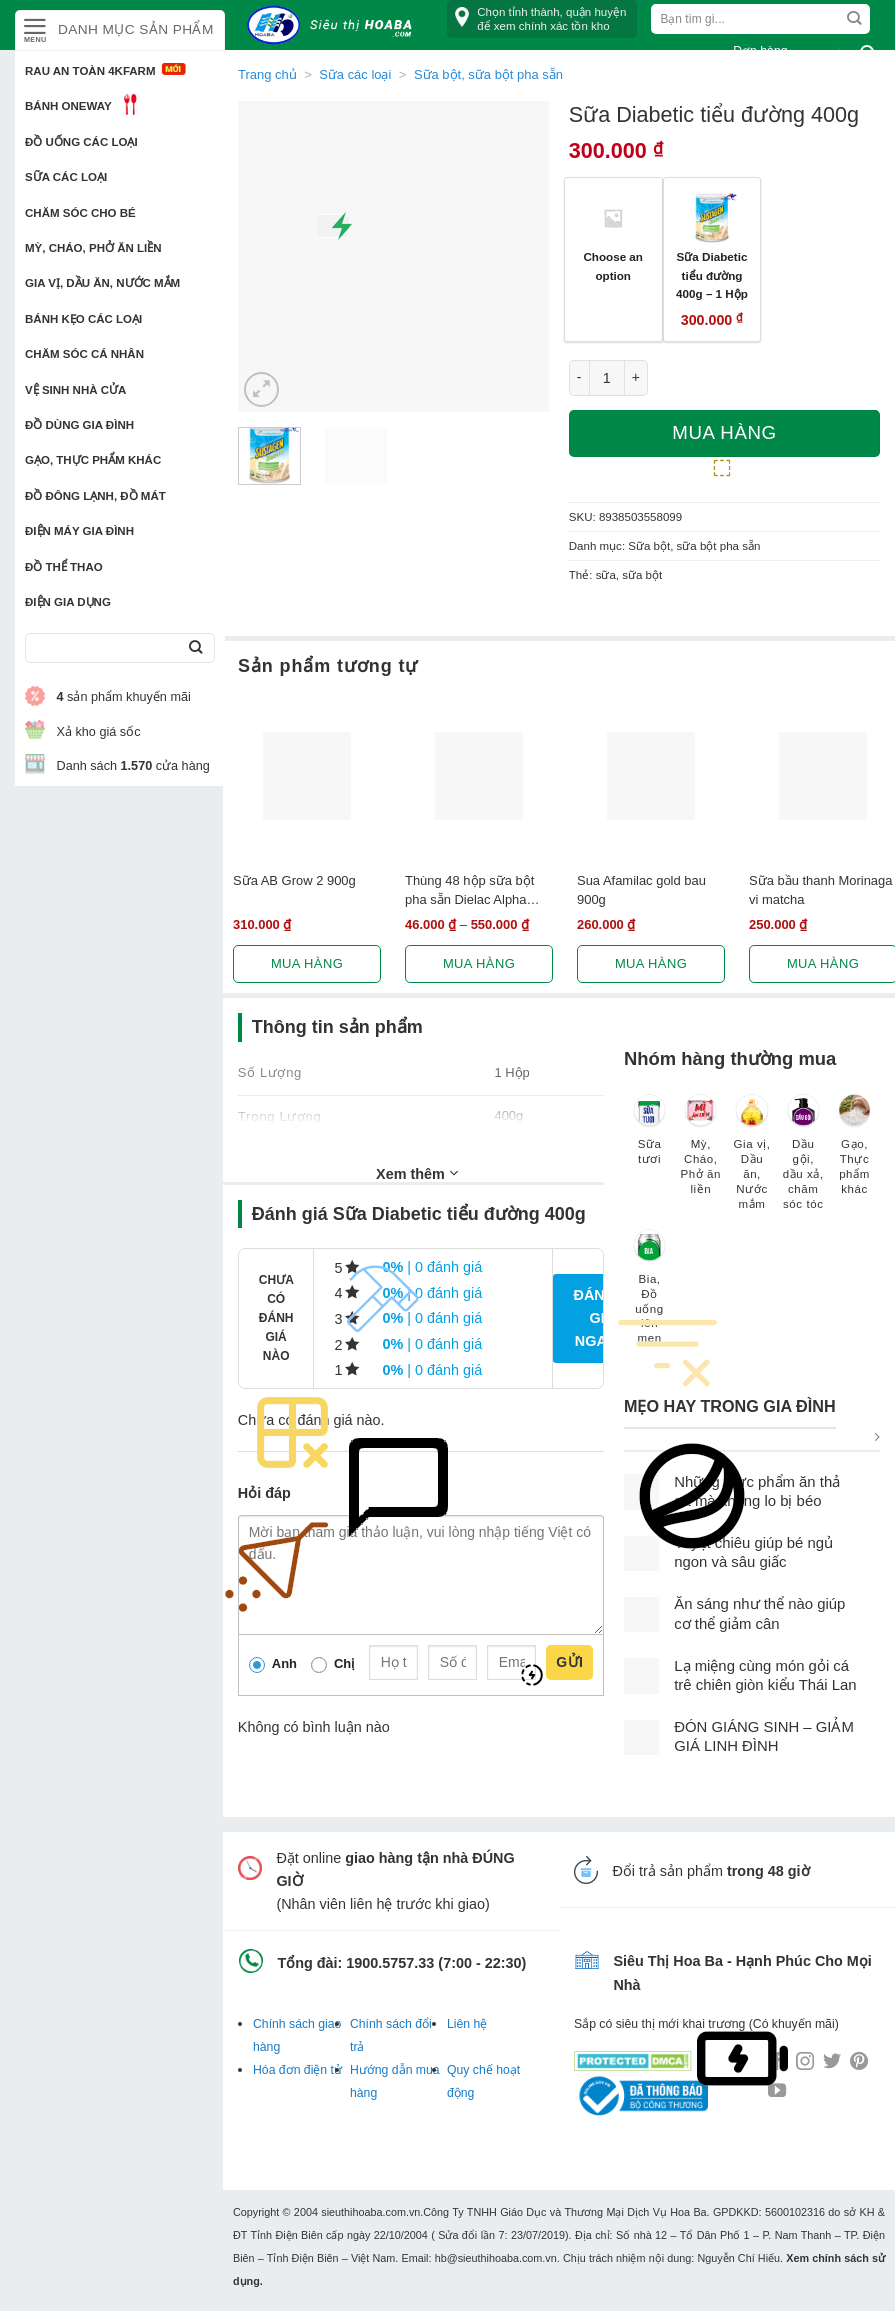  I want to click on indicates device is currently charging, so click(742, 2058).